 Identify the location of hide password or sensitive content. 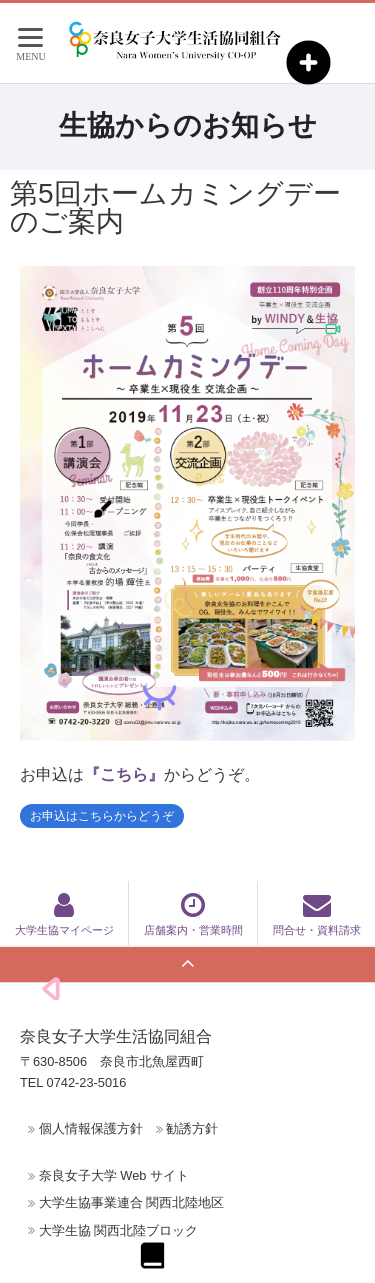
(159, 695).